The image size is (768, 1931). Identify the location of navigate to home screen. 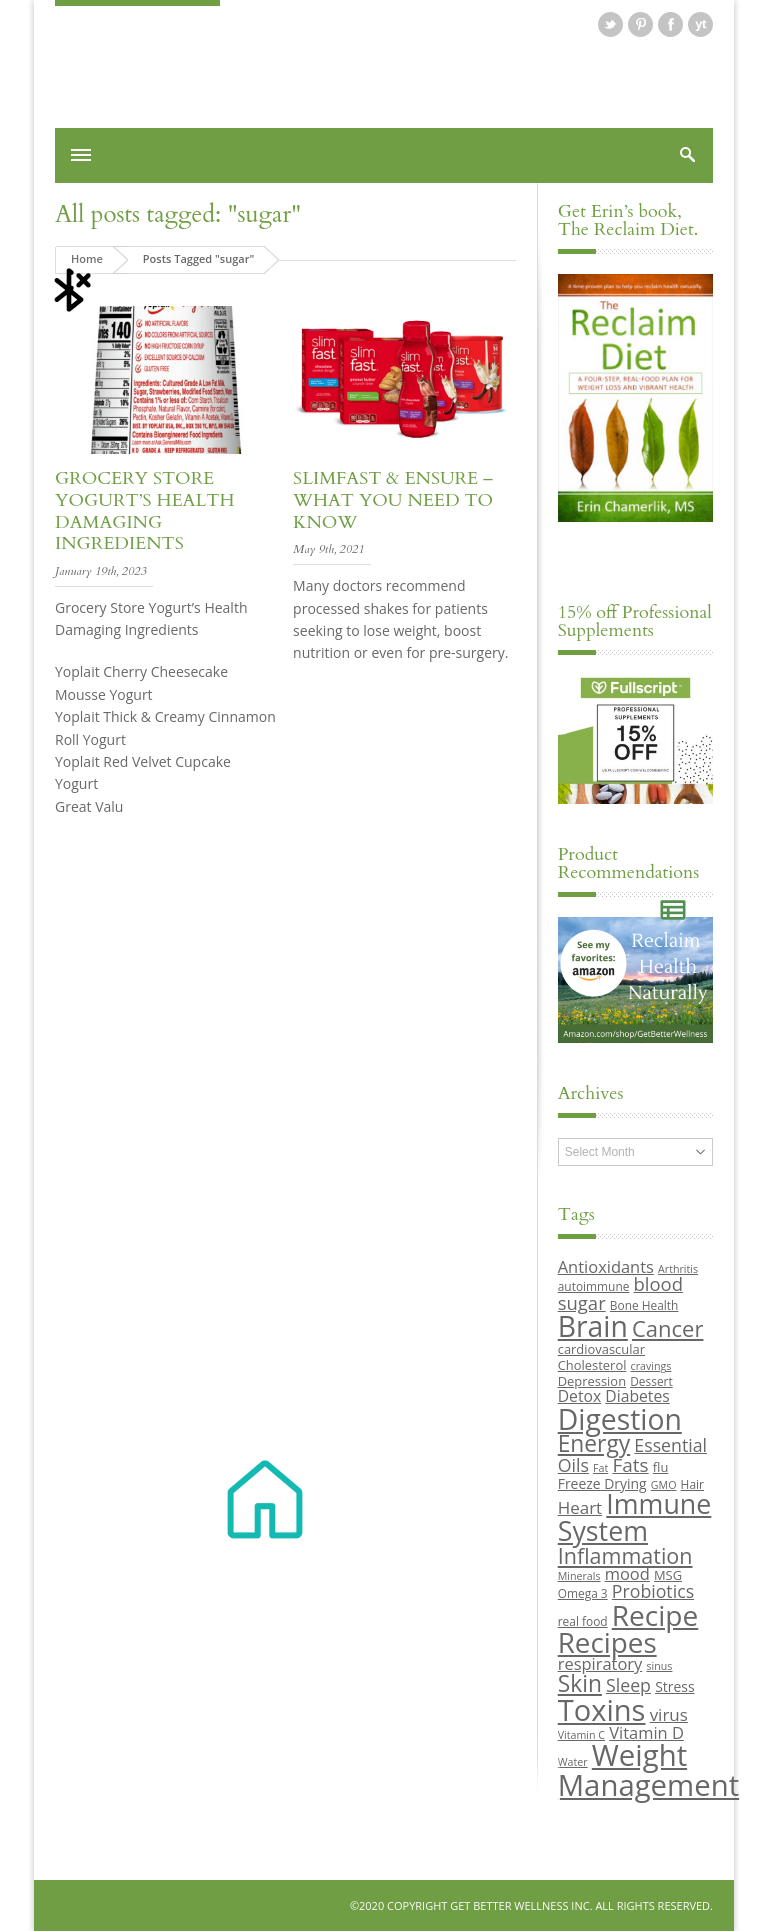
(265, 1501).